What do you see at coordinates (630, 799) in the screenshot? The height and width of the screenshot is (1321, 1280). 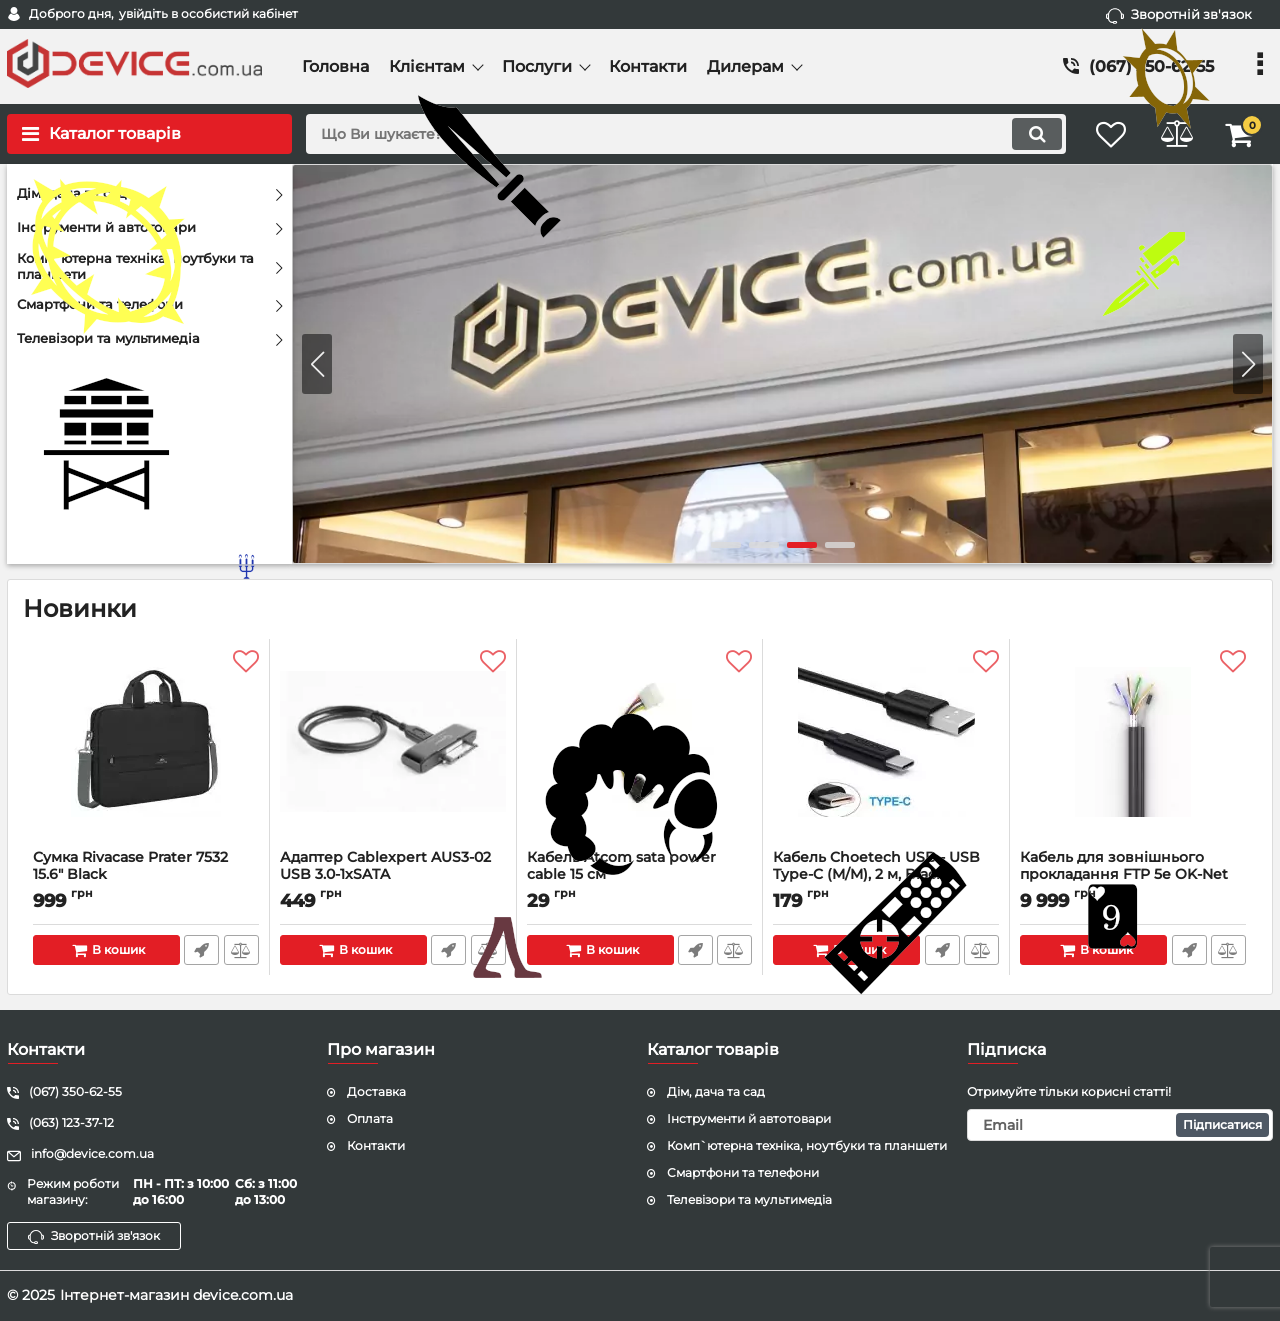 I see `indicates pest infestation or decay status` at bounding box center [630, 799].